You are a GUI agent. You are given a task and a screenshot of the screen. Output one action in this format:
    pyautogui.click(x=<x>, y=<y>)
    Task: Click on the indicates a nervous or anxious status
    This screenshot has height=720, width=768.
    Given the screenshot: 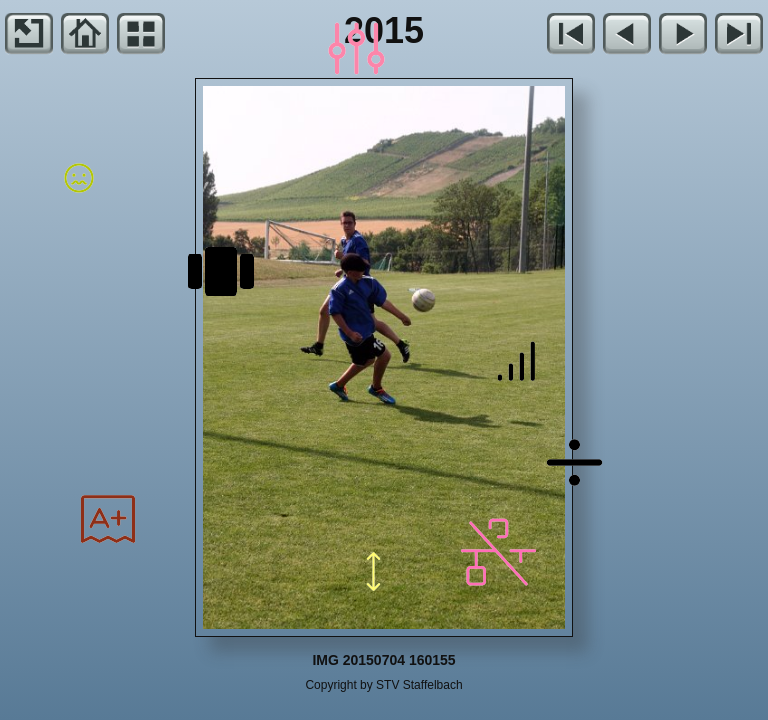 What is the action you would take?
    pyautogui.click(x=79, y=178)
    